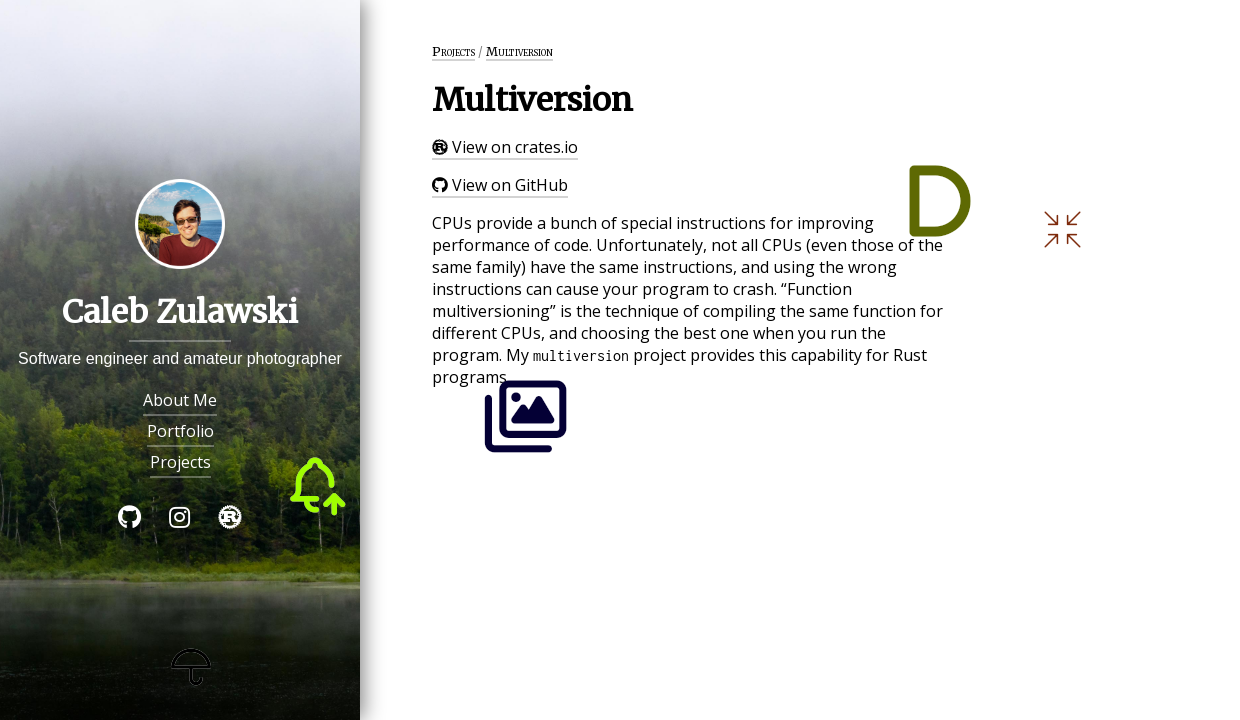  What do you see at coordinates (940, 201) in the screenshot?
I see `represents the letter D in text or keyboard input` at bounding box center [940, 201].